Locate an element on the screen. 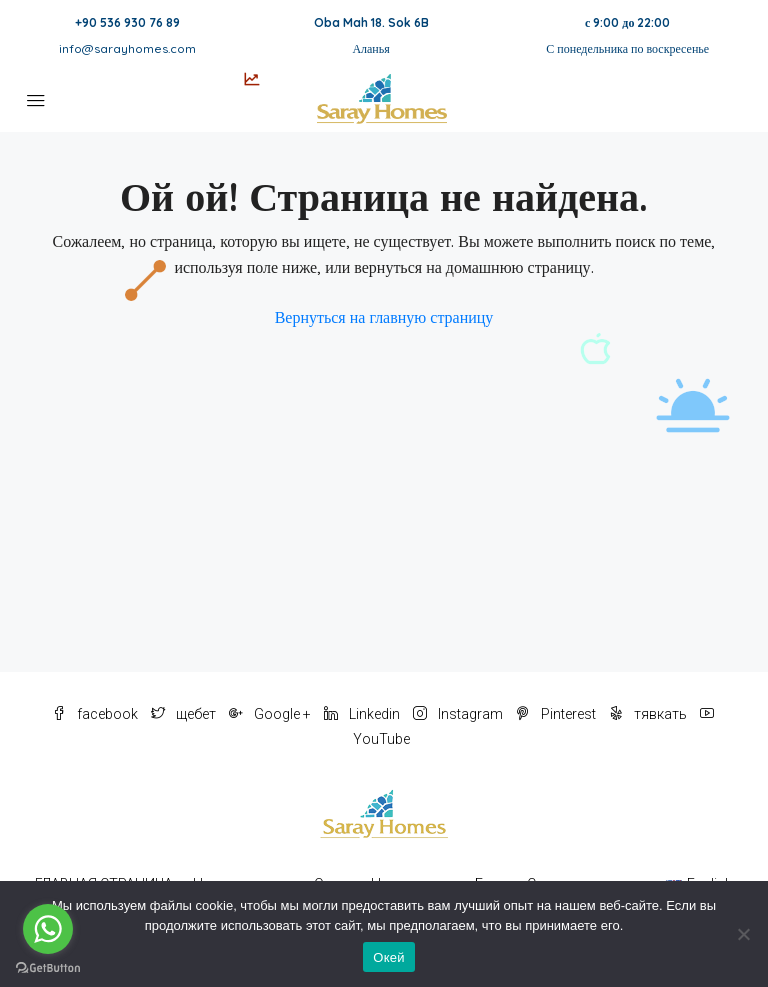 This screenshot has width=768, height=987. apple company logo or branding is located at coordinates (596, 350).